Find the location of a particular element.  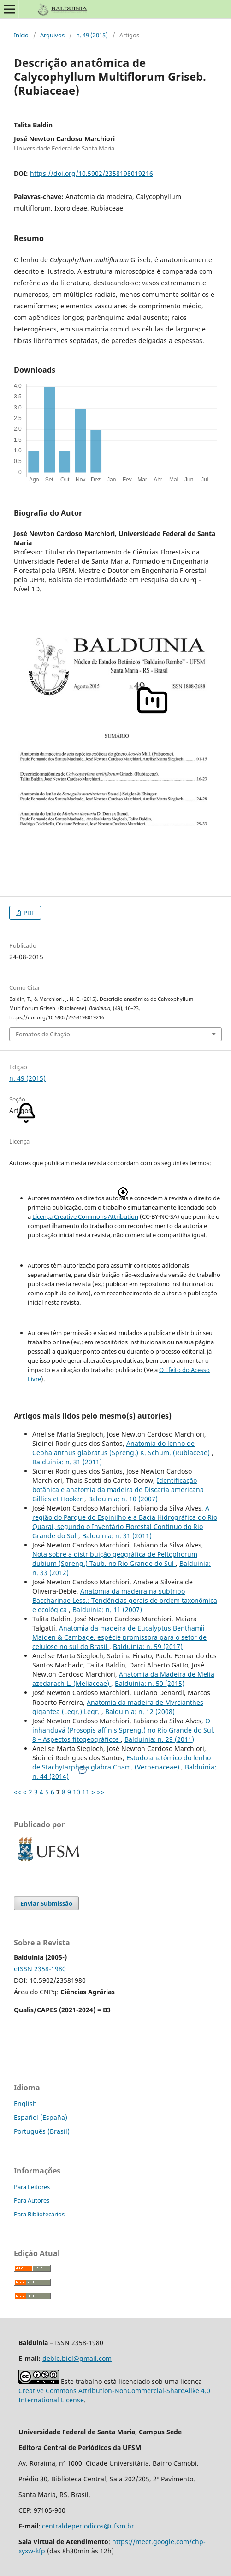

view notifications is located at coordinates (26, 1113).